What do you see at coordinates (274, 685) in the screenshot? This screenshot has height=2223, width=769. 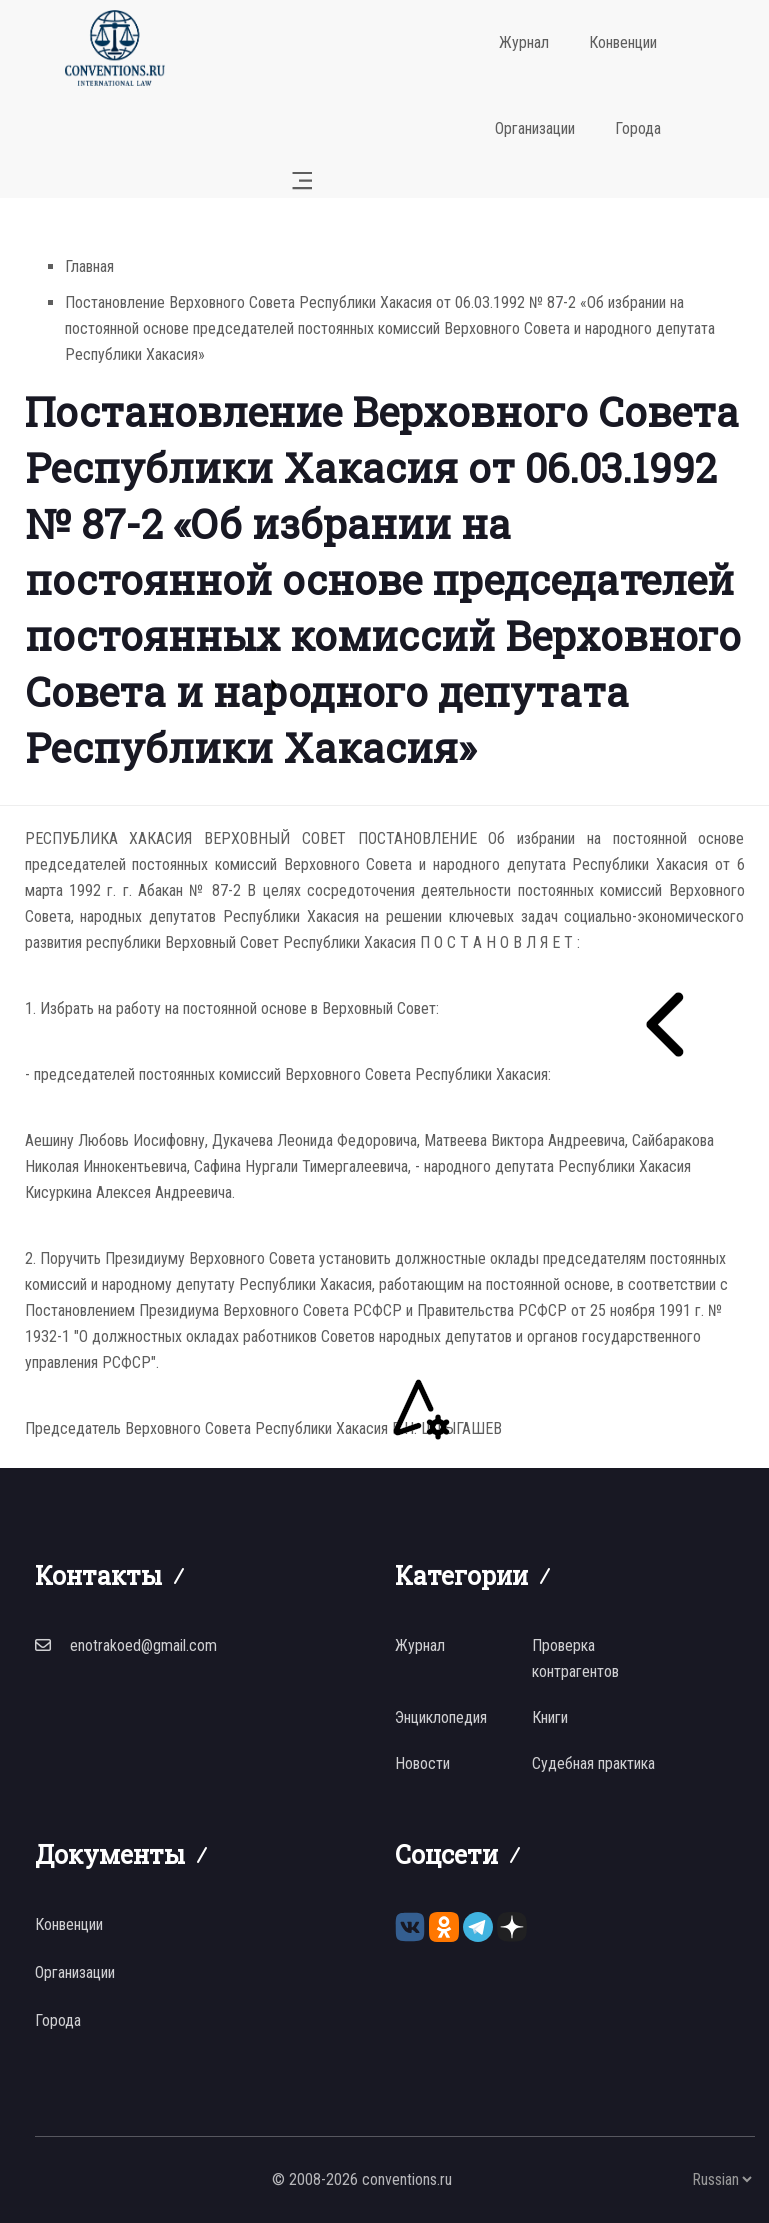 I see `play media or start playback` at bounding box center [274, 685].